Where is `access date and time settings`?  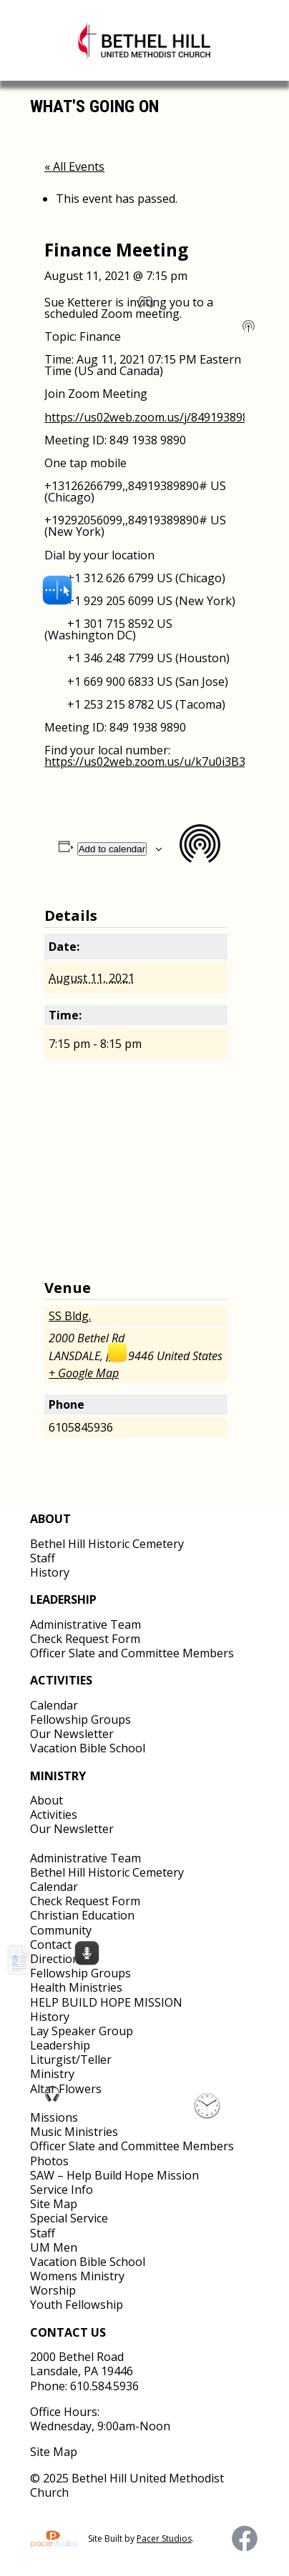
access date and time settings is located at coordinates (207, 2105).